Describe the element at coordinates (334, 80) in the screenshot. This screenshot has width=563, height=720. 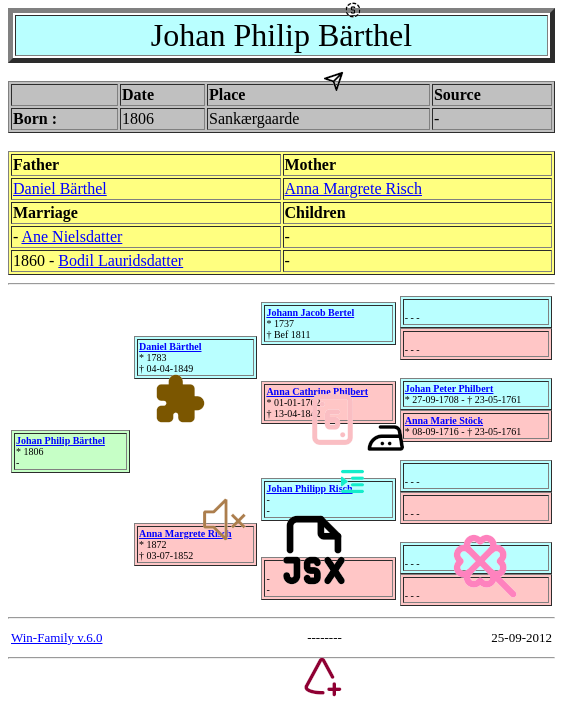
I see `send a message` at that location.